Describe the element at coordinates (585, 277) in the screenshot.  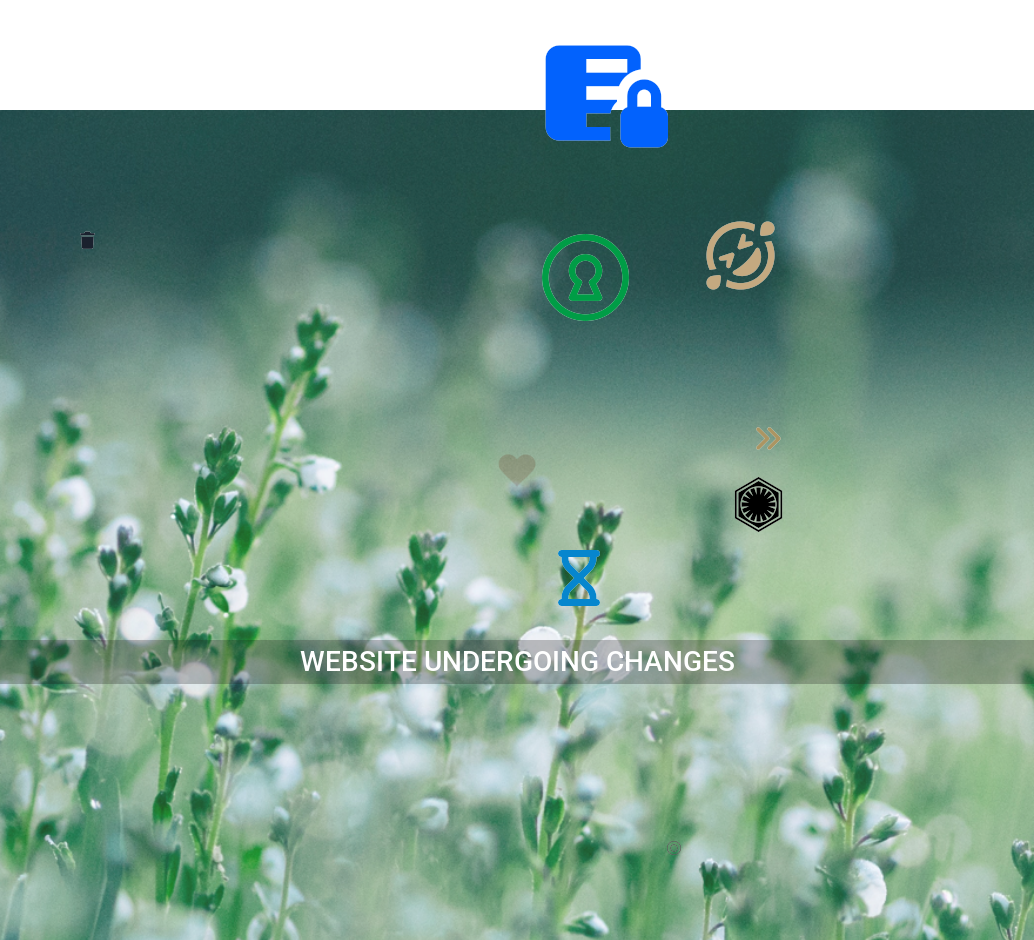
I see `access security or privacy settings` at that location.